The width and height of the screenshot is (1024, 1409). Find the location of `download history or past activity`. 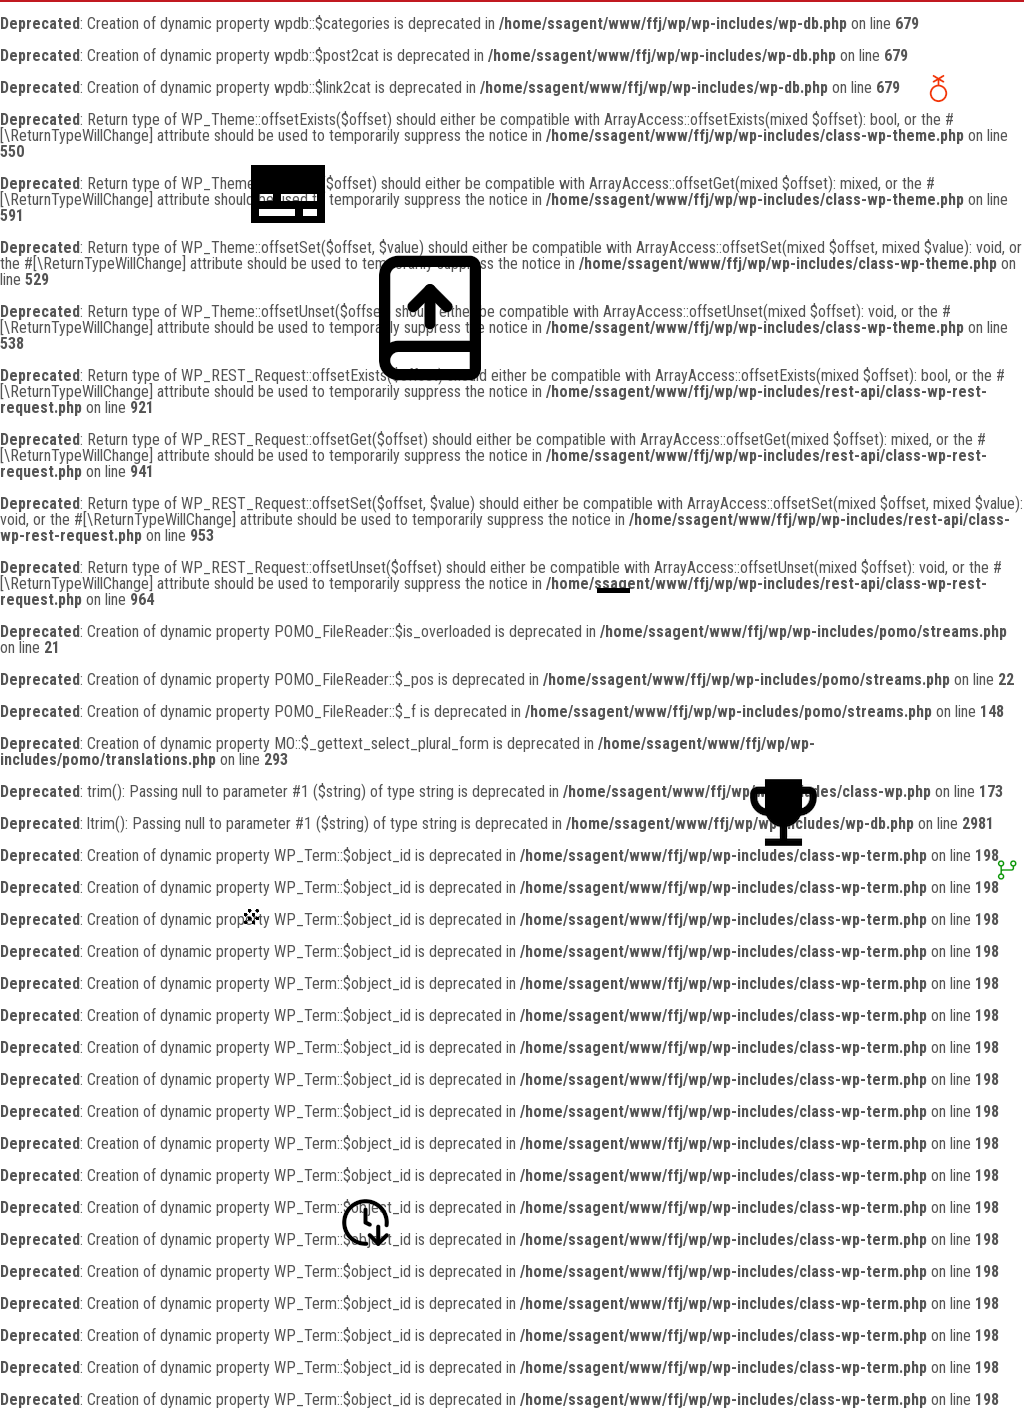

download history or past activity is located at coordinates (365, 1222).